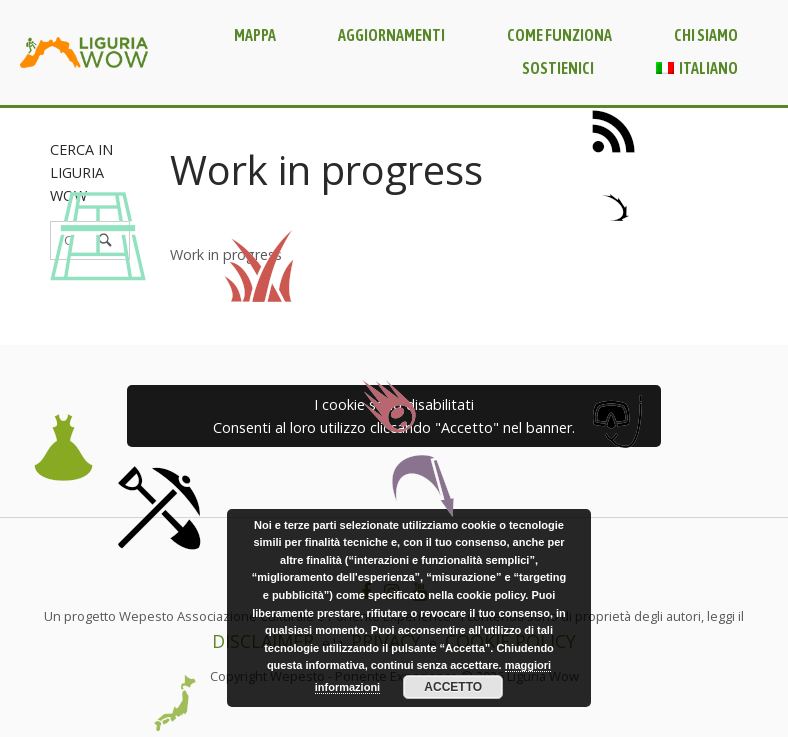  I want to click on select a dress or clothing item, so click(63, 447).